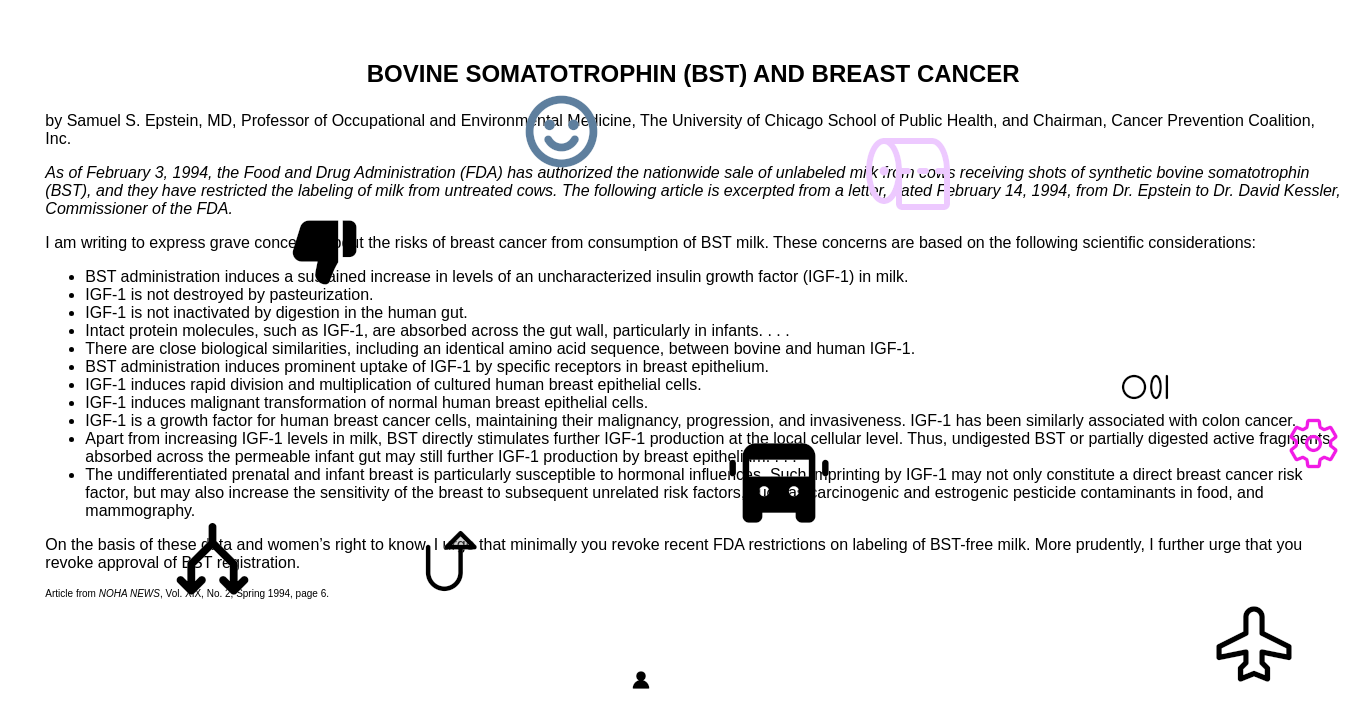  Describe the element at coordinates (212, 561) in the screenshot. I see `split content into multiple paths` at that location.